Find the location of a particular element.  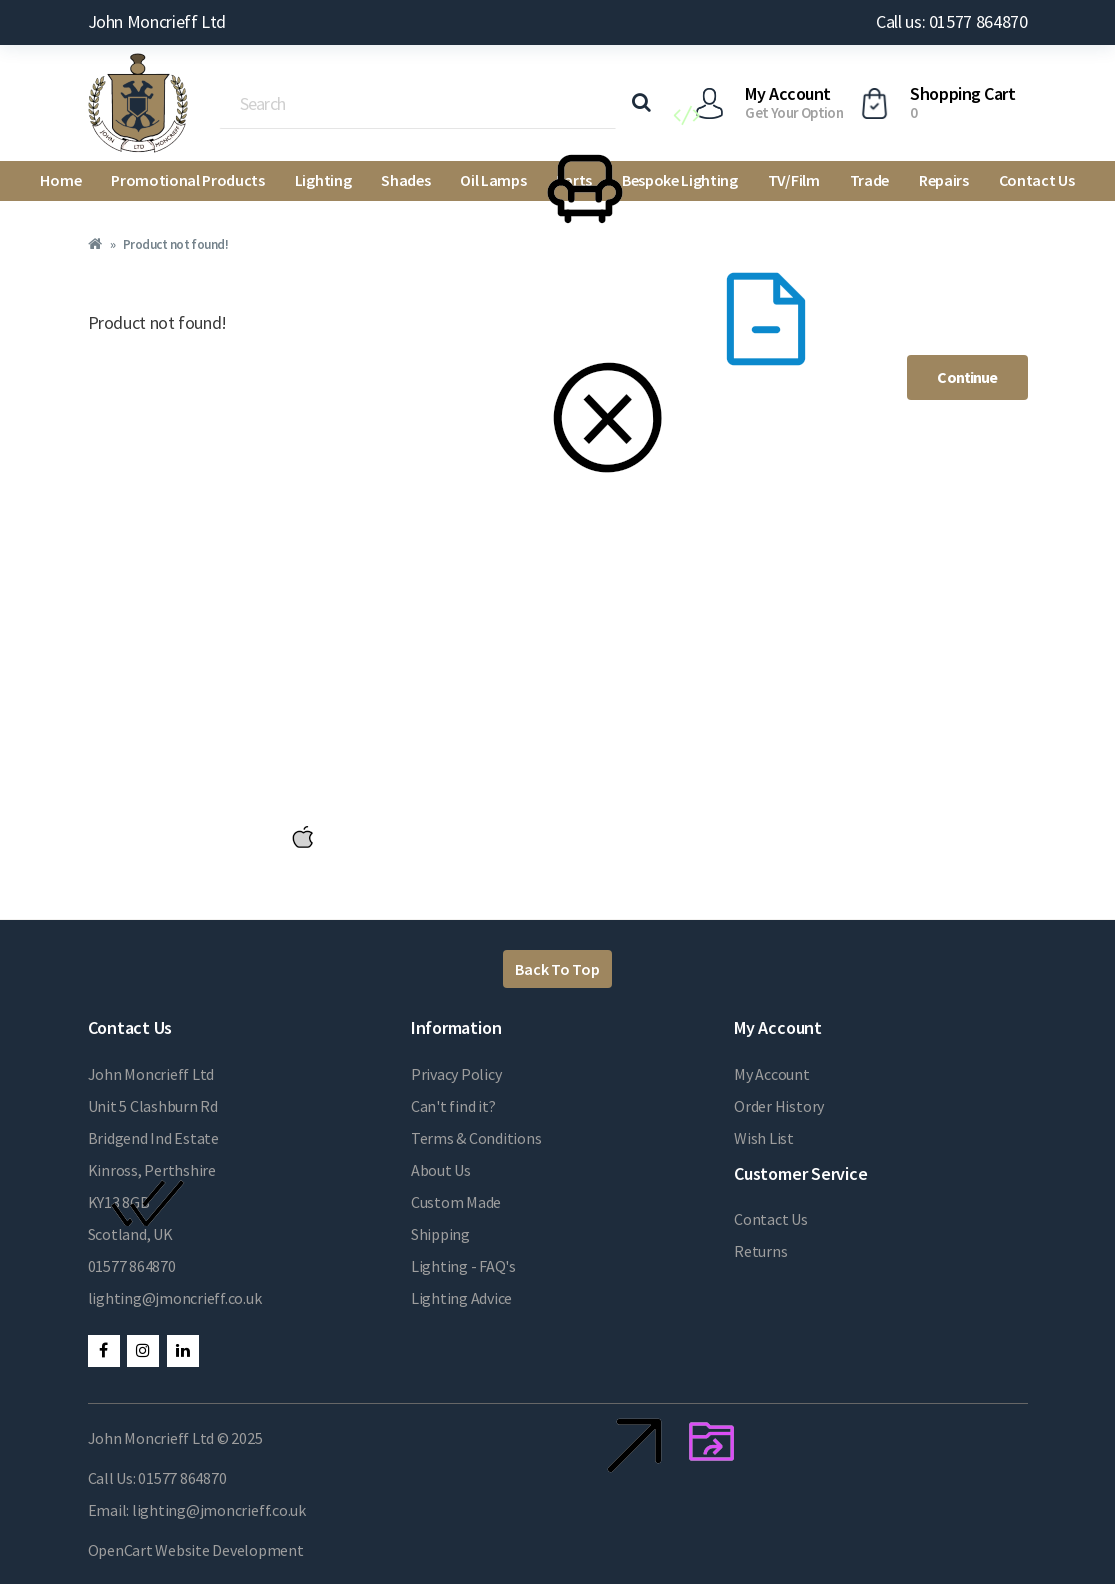

indicates an error or failed action is located at coordinates (608, 417).